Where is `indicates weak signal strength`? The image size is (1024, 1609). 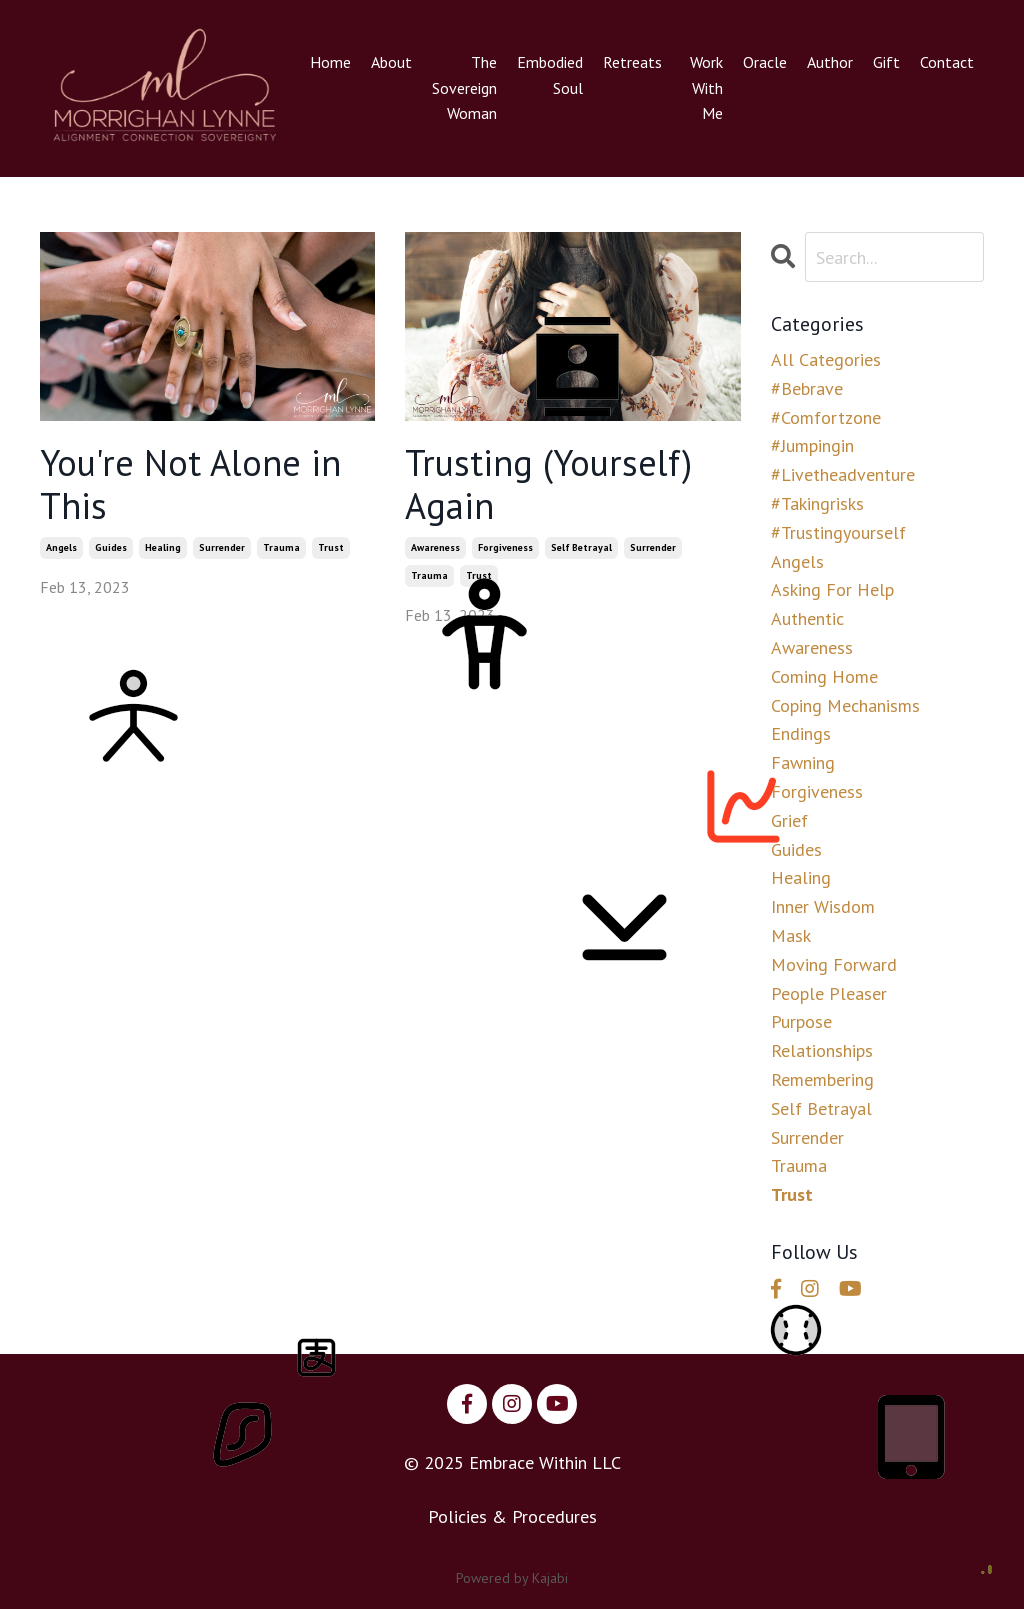
indicates weak signal strength is located at coordinates (997, 1561).